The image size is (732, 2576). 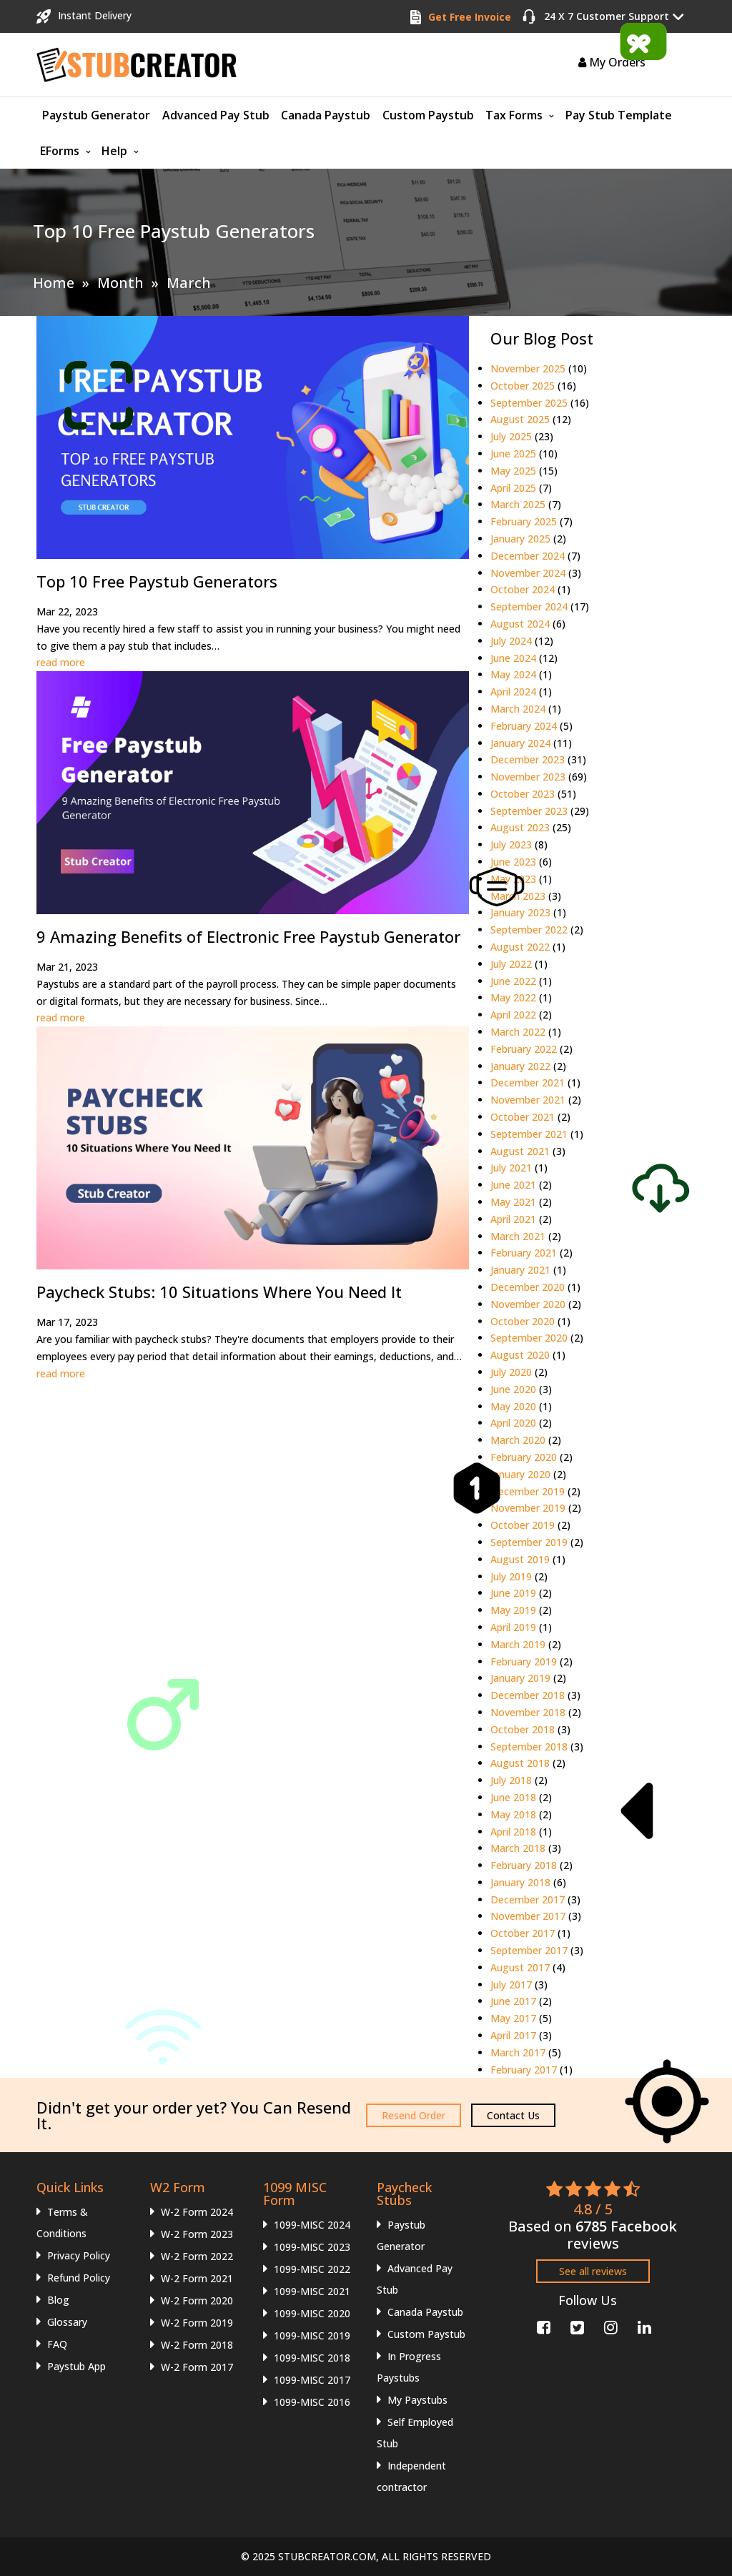 I want to click on indicates step one in a multi-step process, so click(x=477, y=1488).